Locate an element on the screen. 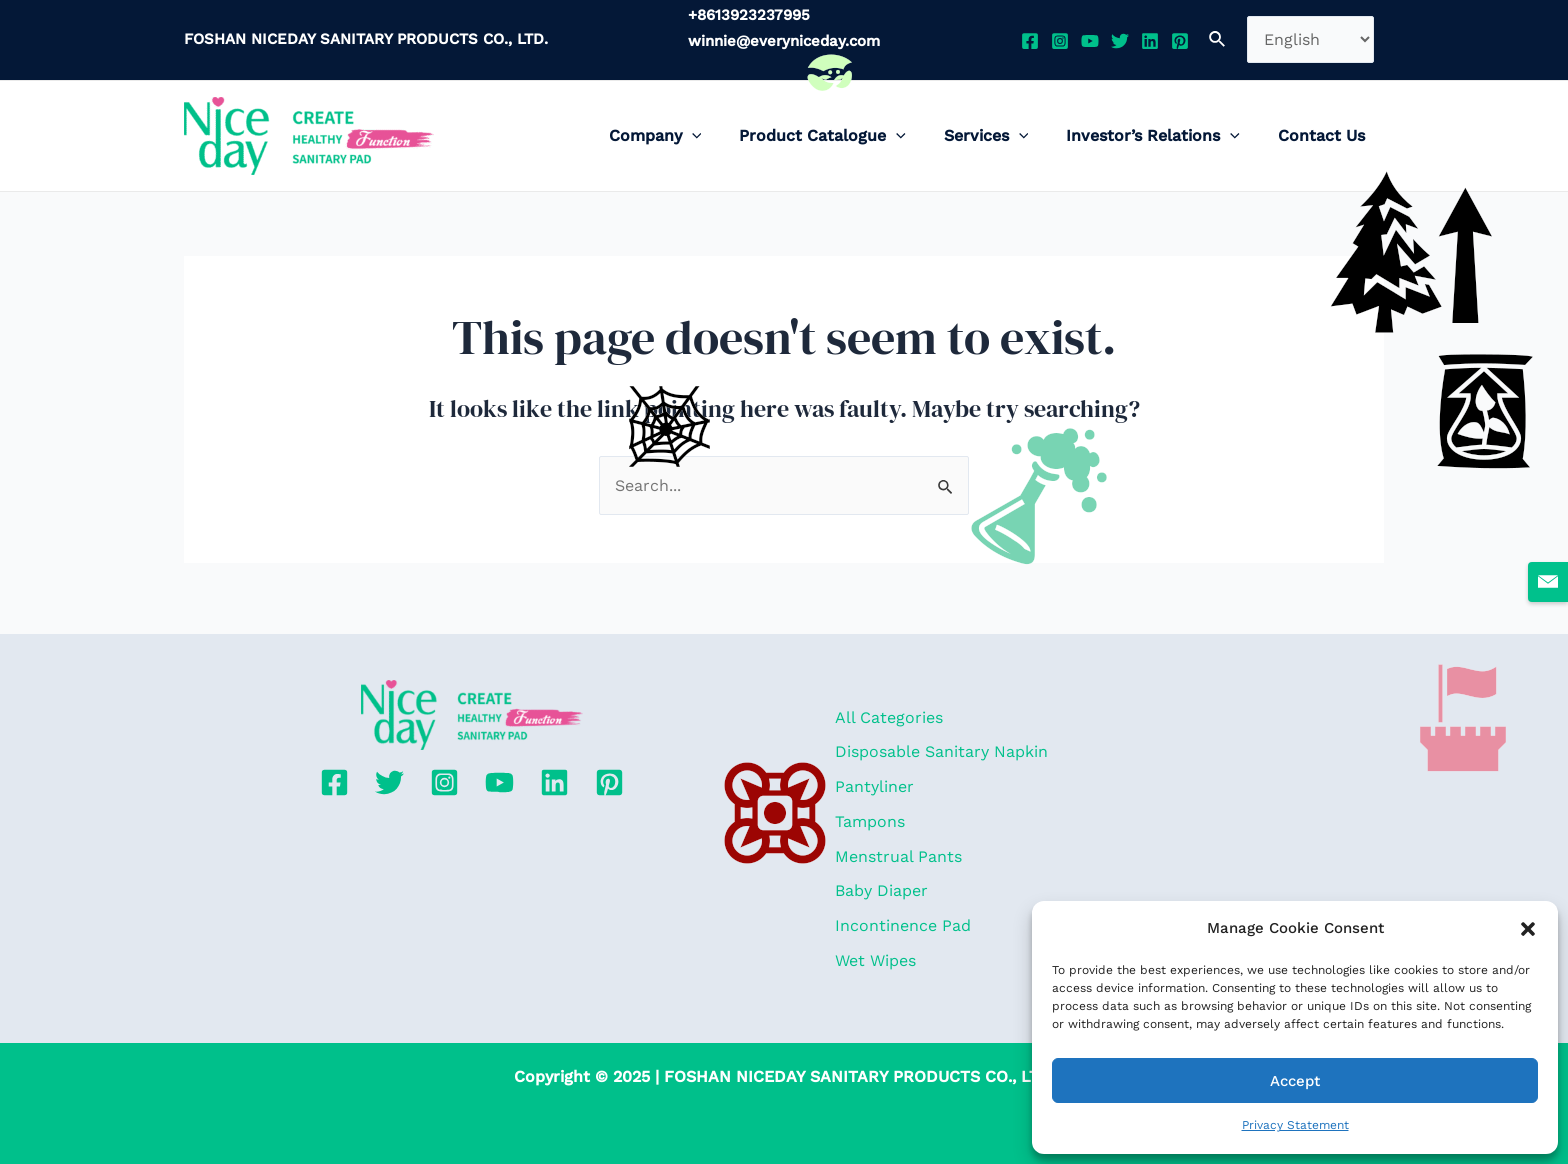 Image resolution: width=1568 pixels, height=1164 pixels. capture the flag or territory marker is located at coordinates (1463, 717).